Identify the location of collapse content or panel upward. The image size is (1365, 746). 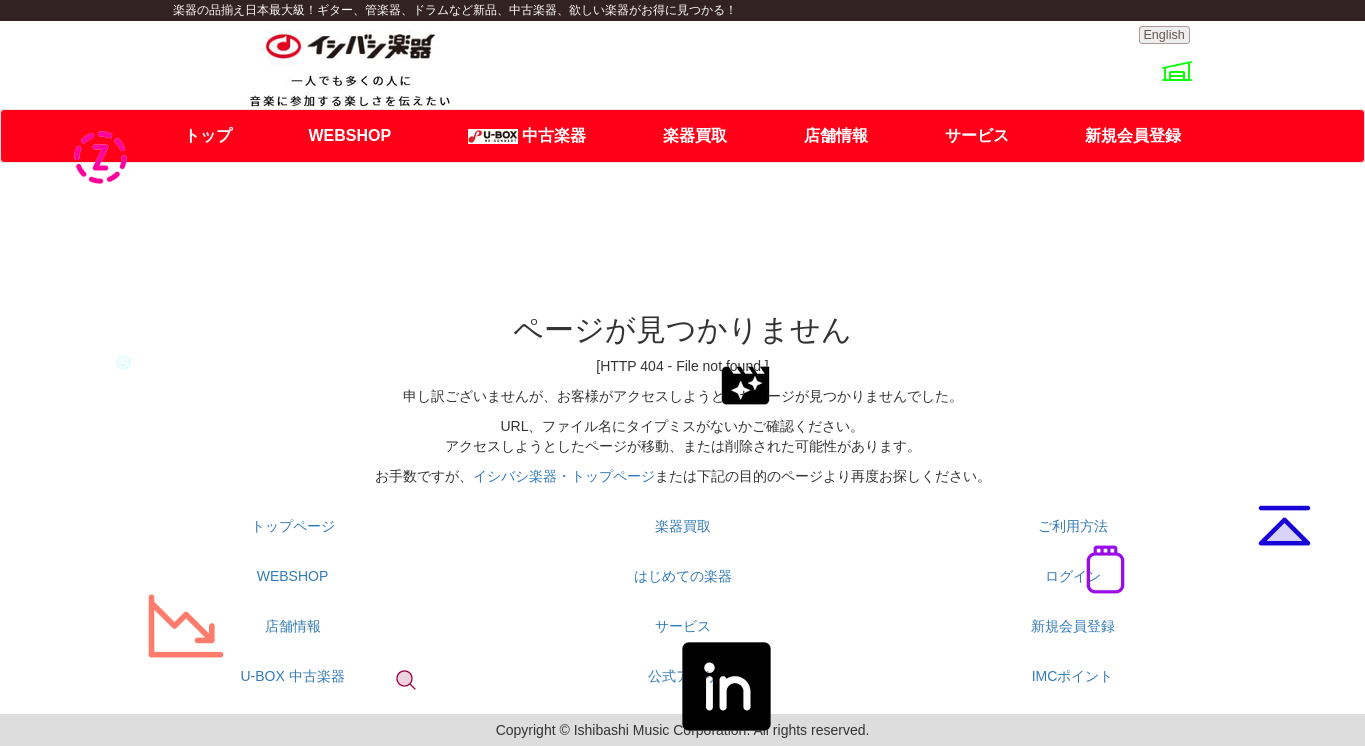
(1284, 524).